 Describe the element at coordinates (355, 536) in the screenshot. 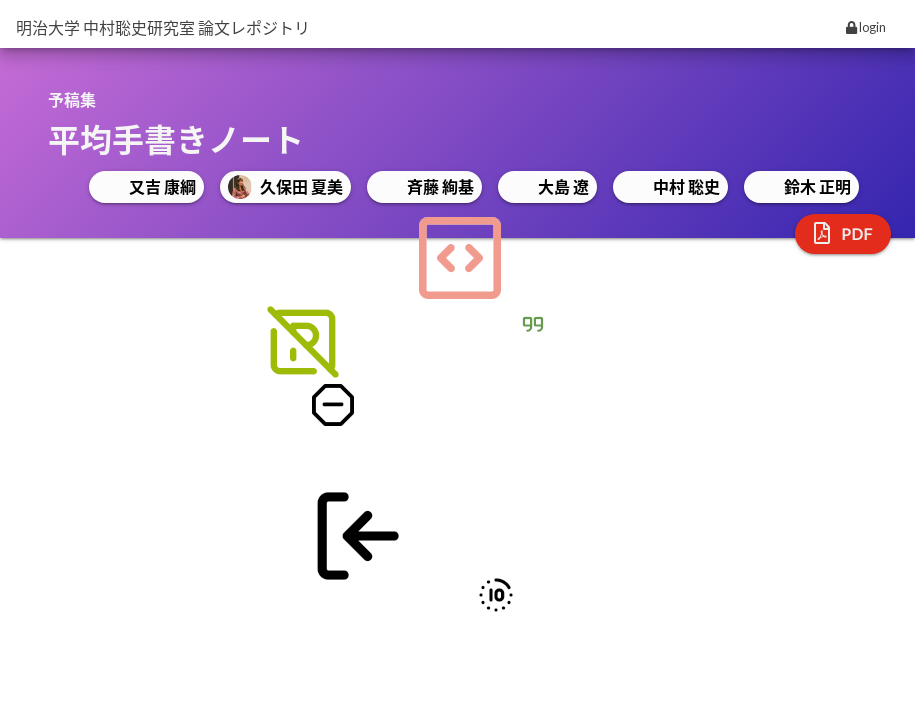

I see `sign in to your account` at that location.